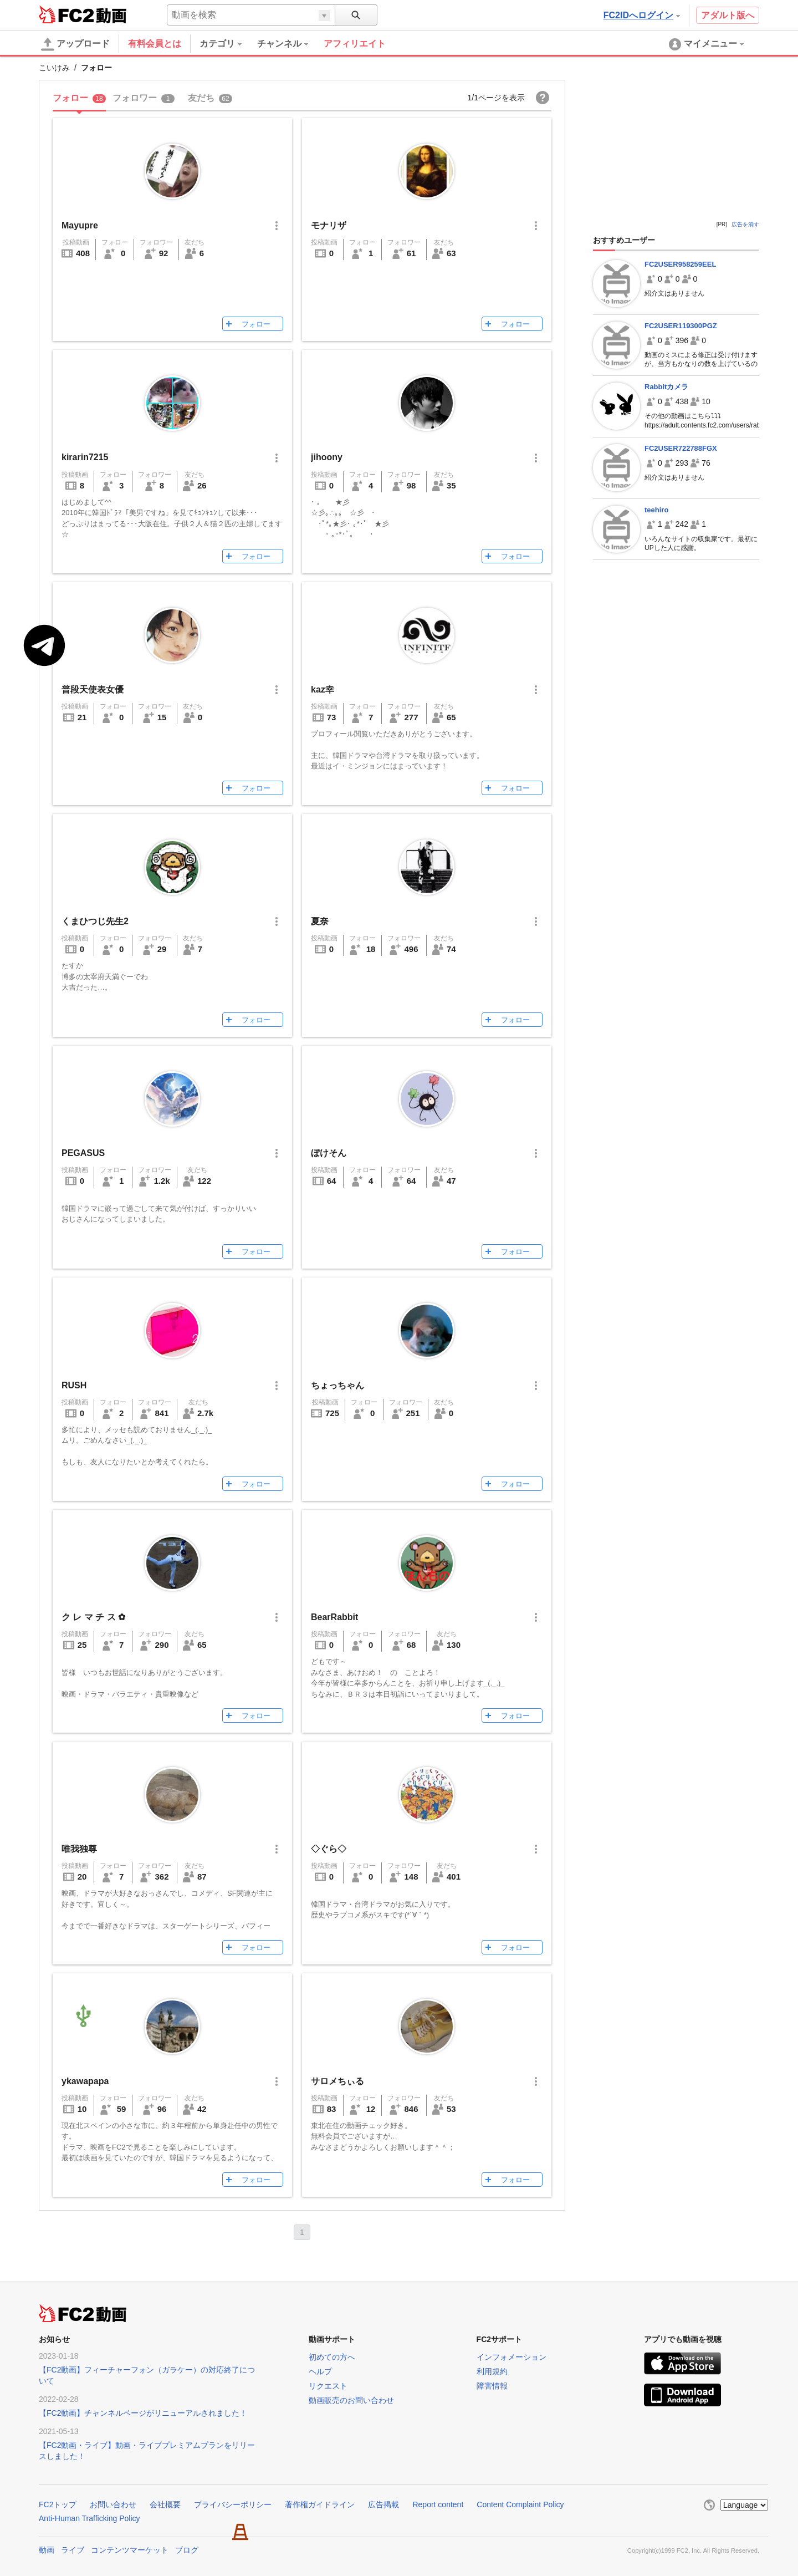 The image size is (798, 2576). What do you see at coordinates (240, 2532) in the screenshot?
I see `indicates a road closure or blocked area` at bounding box center [240, 2532].